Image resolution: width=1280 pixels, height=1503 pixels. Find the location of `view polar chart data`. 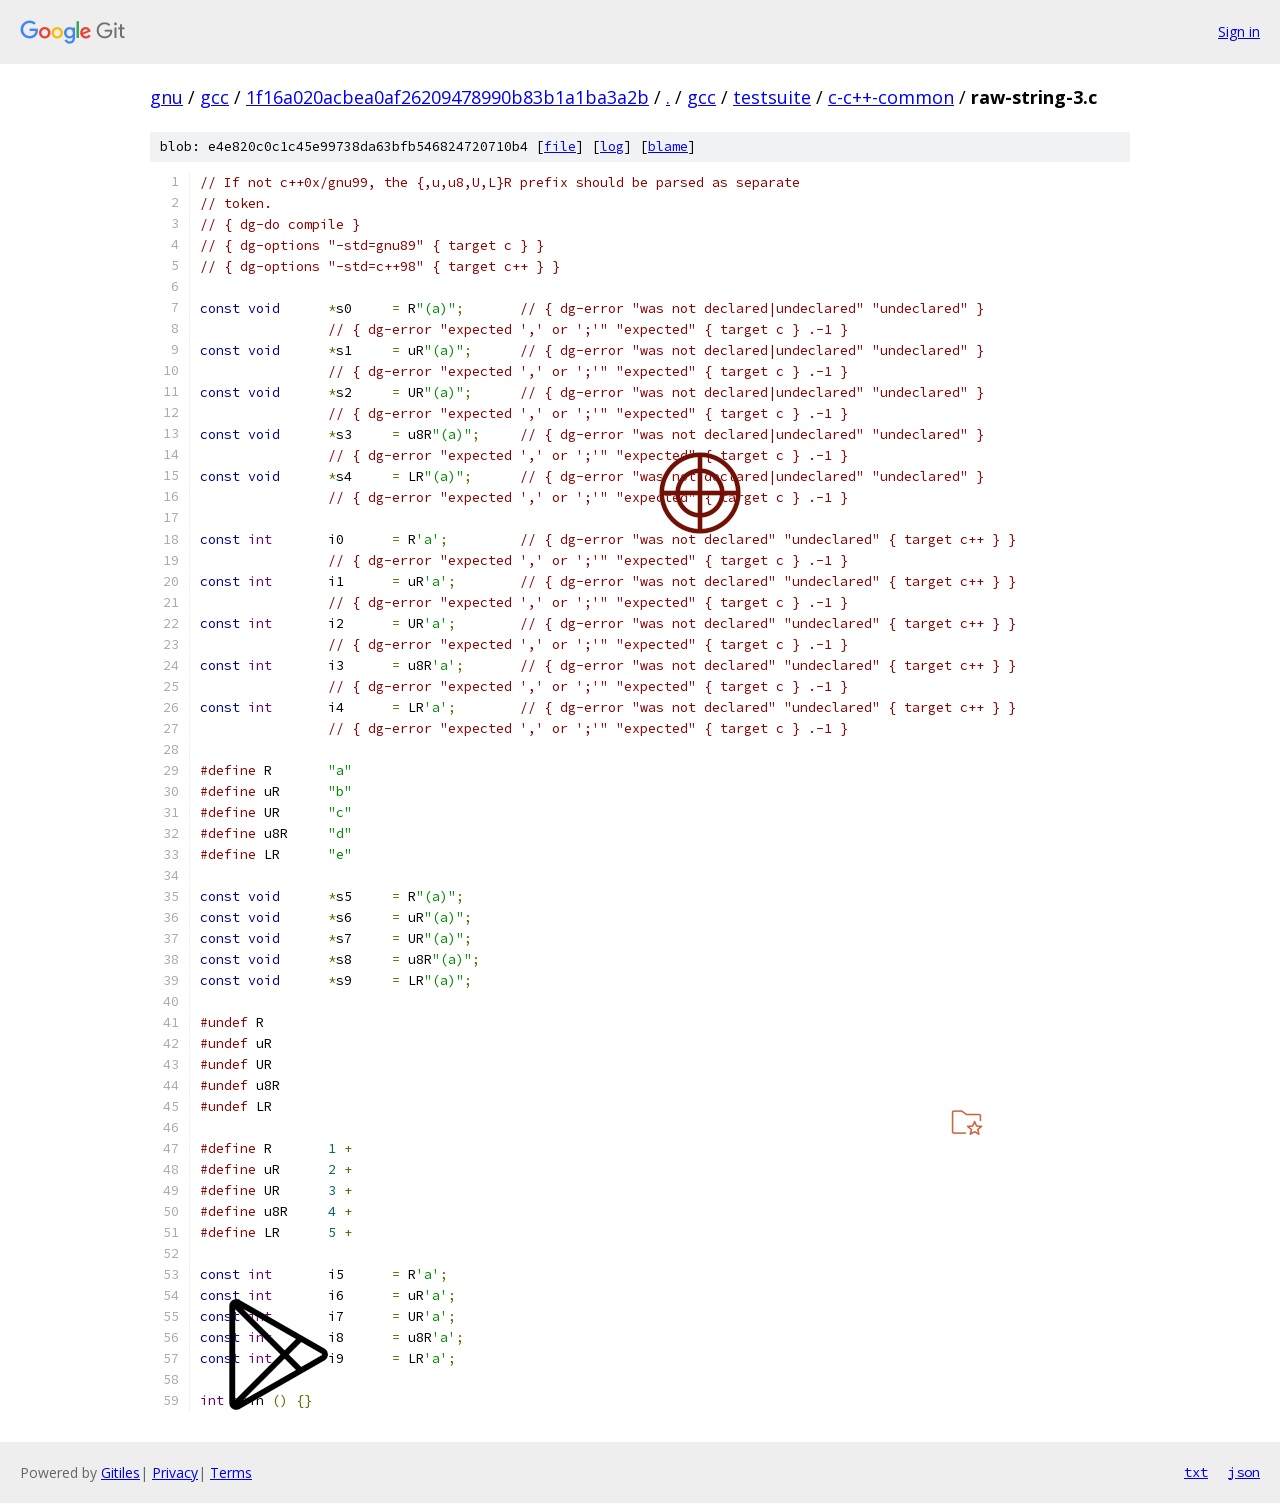

view polar chart data is located at coordinates (700, 493).